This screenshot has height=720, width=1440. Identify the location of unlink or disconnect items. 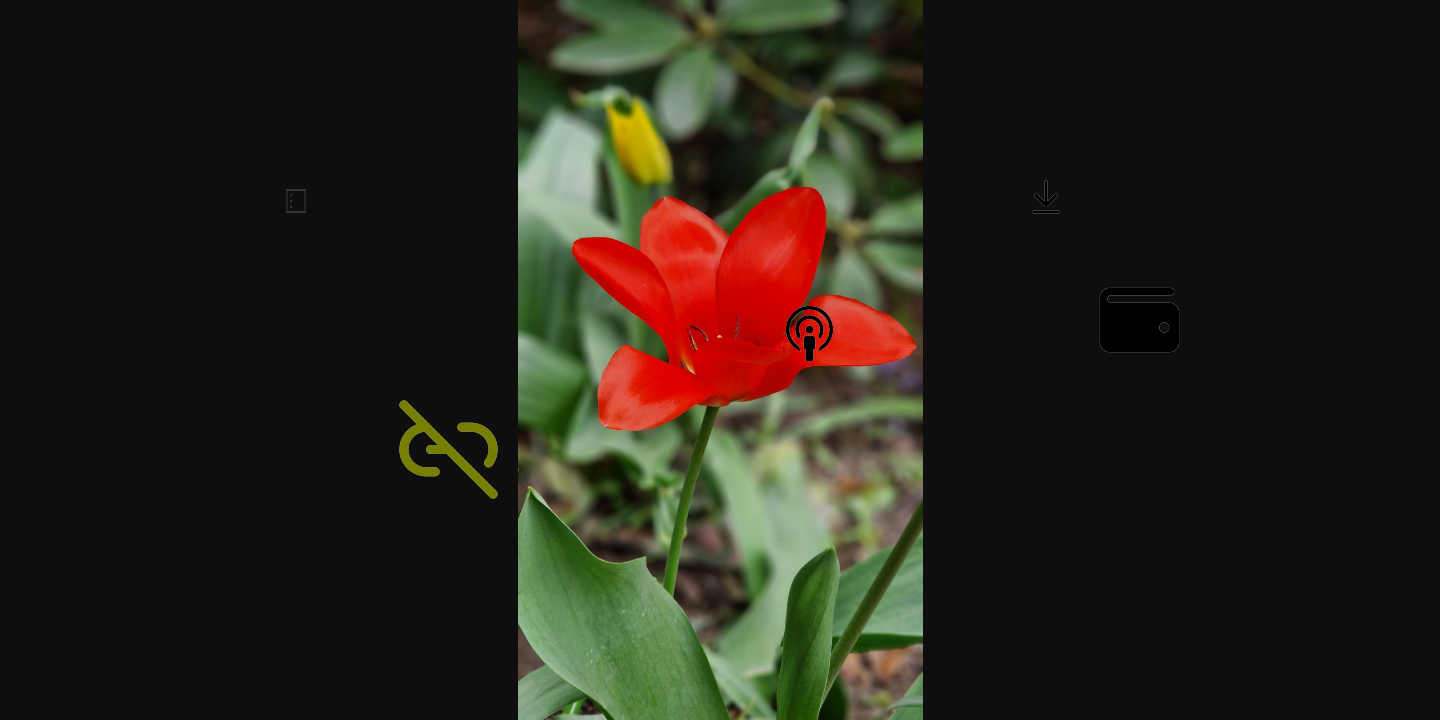
(448, 449).